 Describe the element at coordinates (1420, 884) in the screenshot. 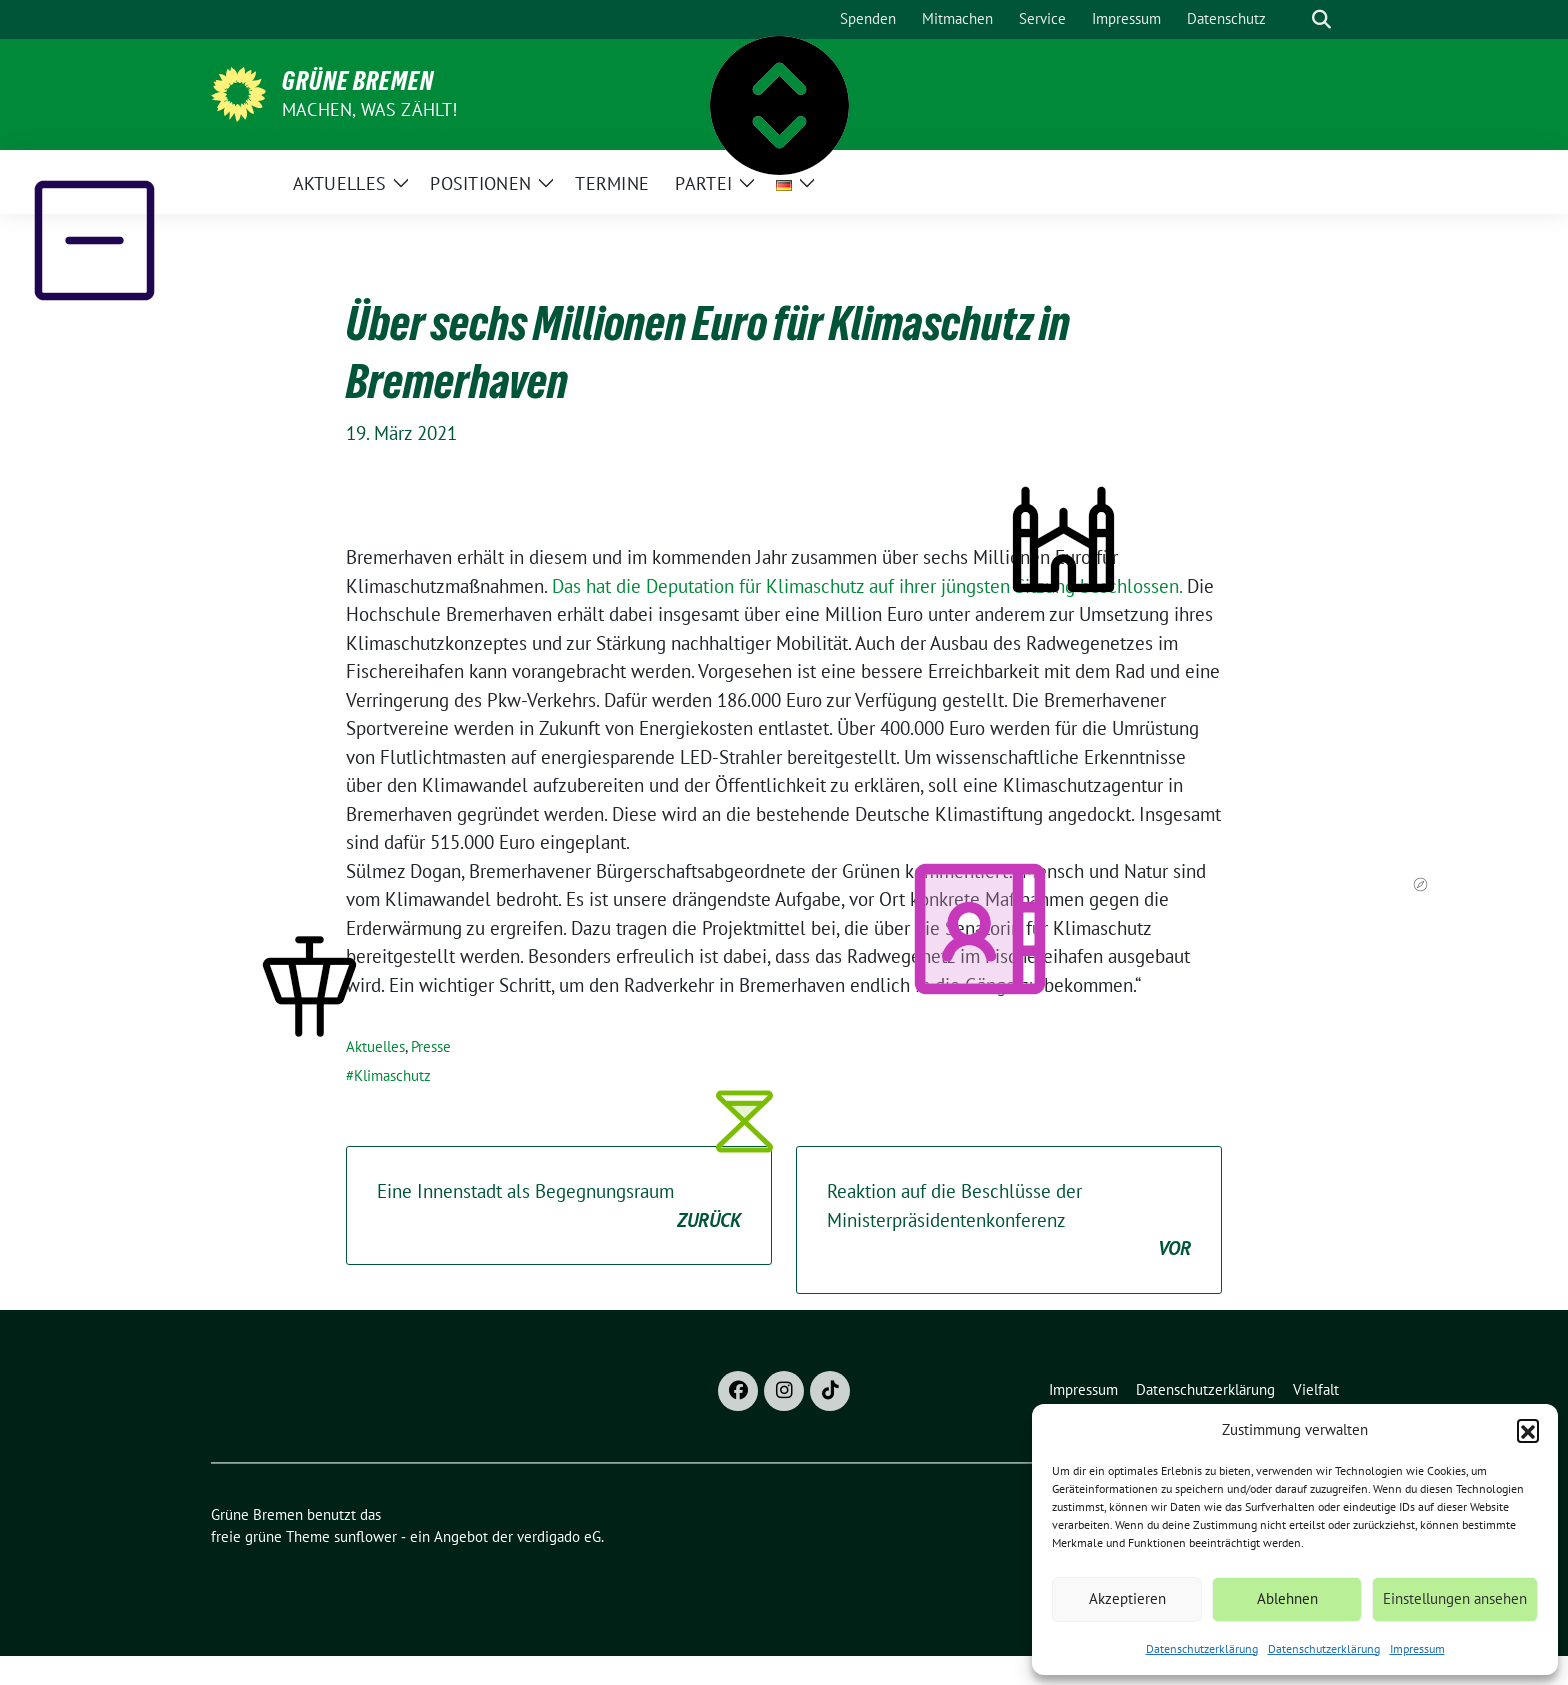

I see `access navigation or directions` at that location.